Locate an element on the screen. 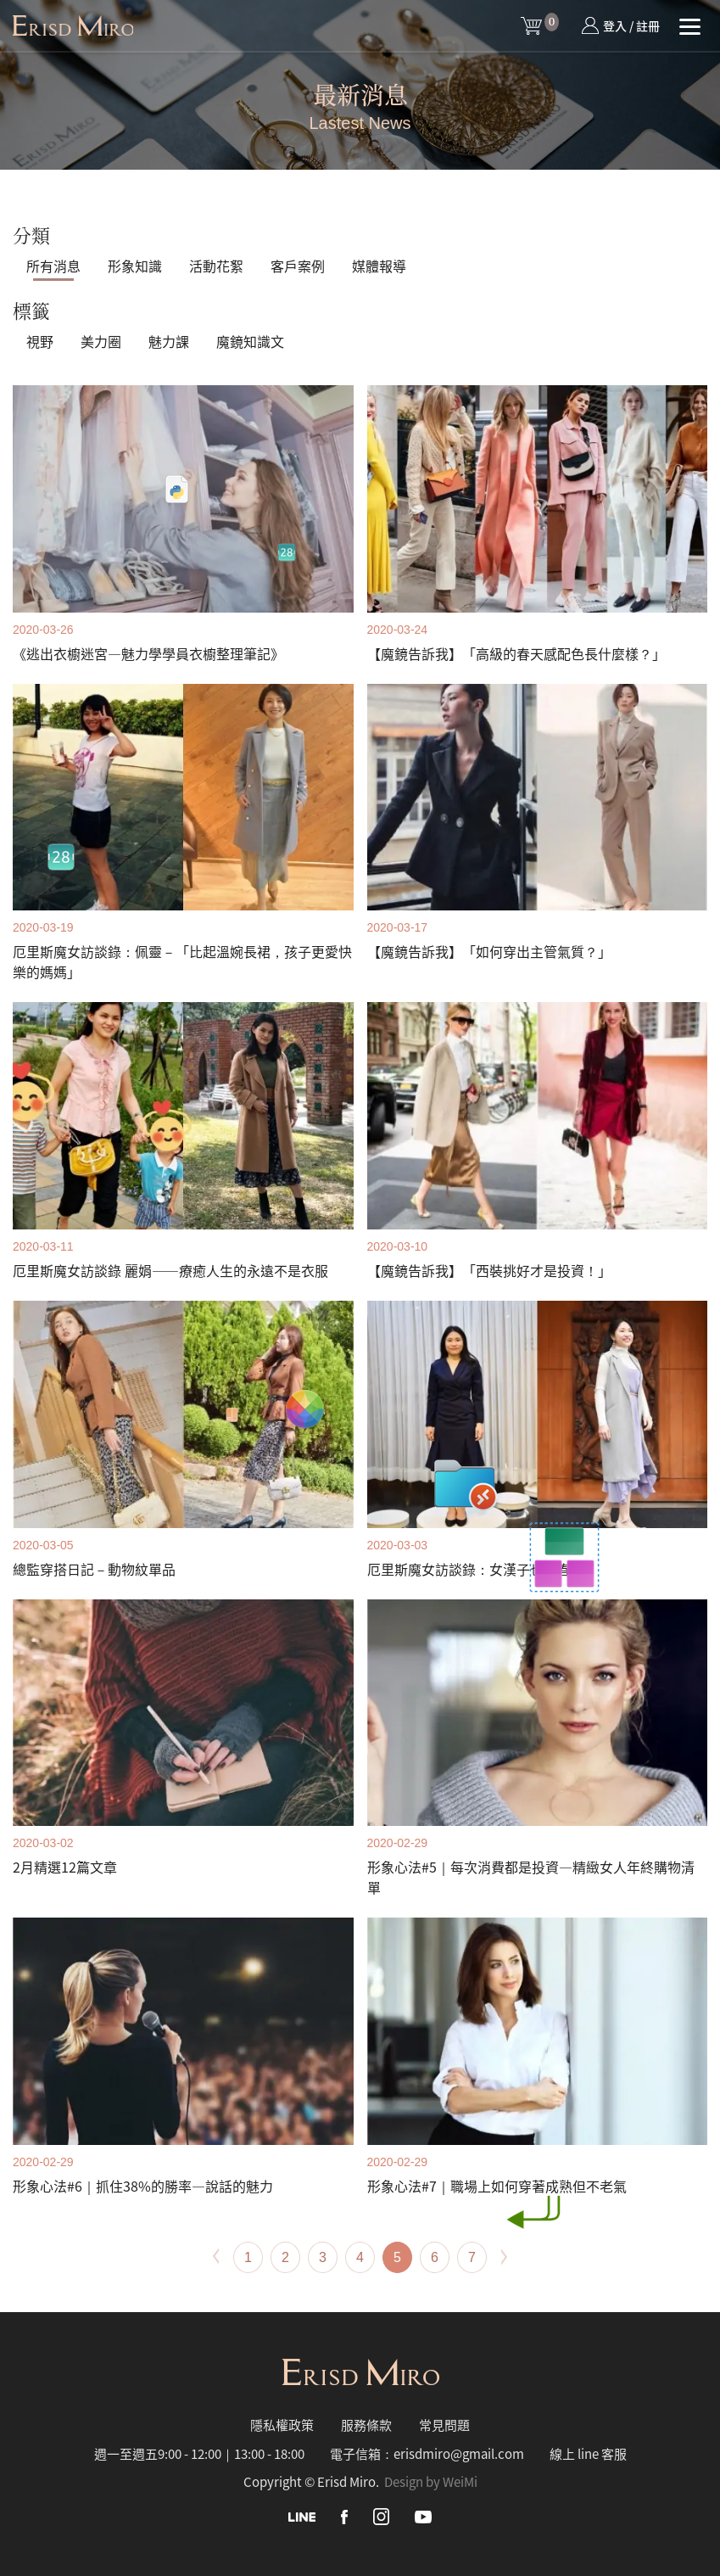 This screenshot has height=2576, width=720. open color picker tool is located at coordinates (304, 1408).